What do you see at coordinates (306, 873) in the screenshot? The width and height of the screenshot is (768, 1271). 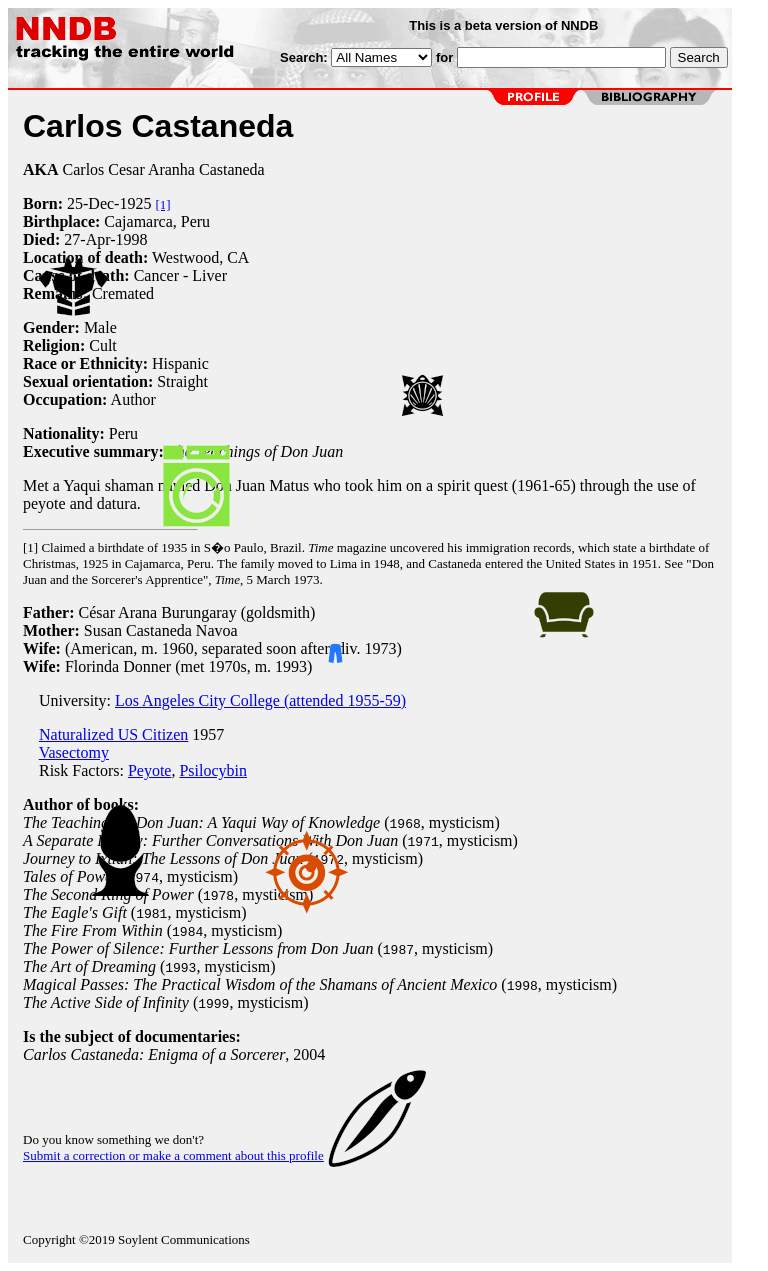 I see `activate precision aiming or sniper mode` at bounding box center [306, 873].